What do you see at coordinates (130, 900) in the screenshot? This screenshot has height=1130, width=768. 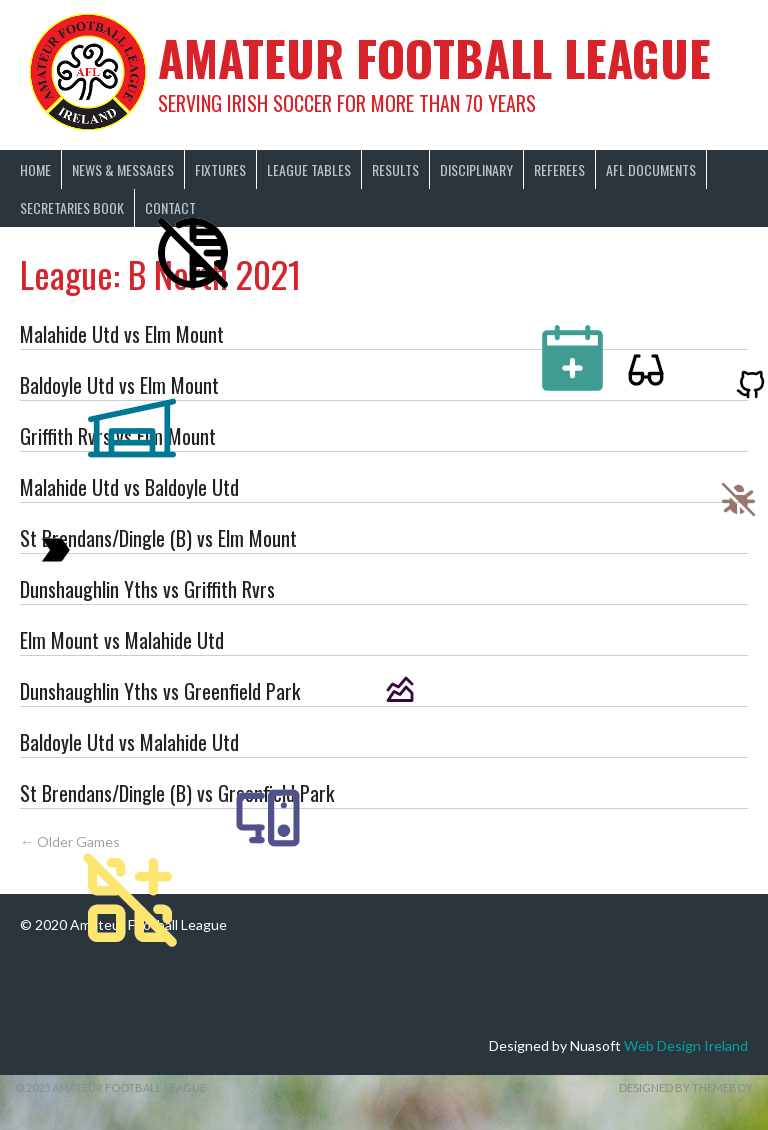 I see `apps or widgets are disabled` at bounding box center [130, 900].